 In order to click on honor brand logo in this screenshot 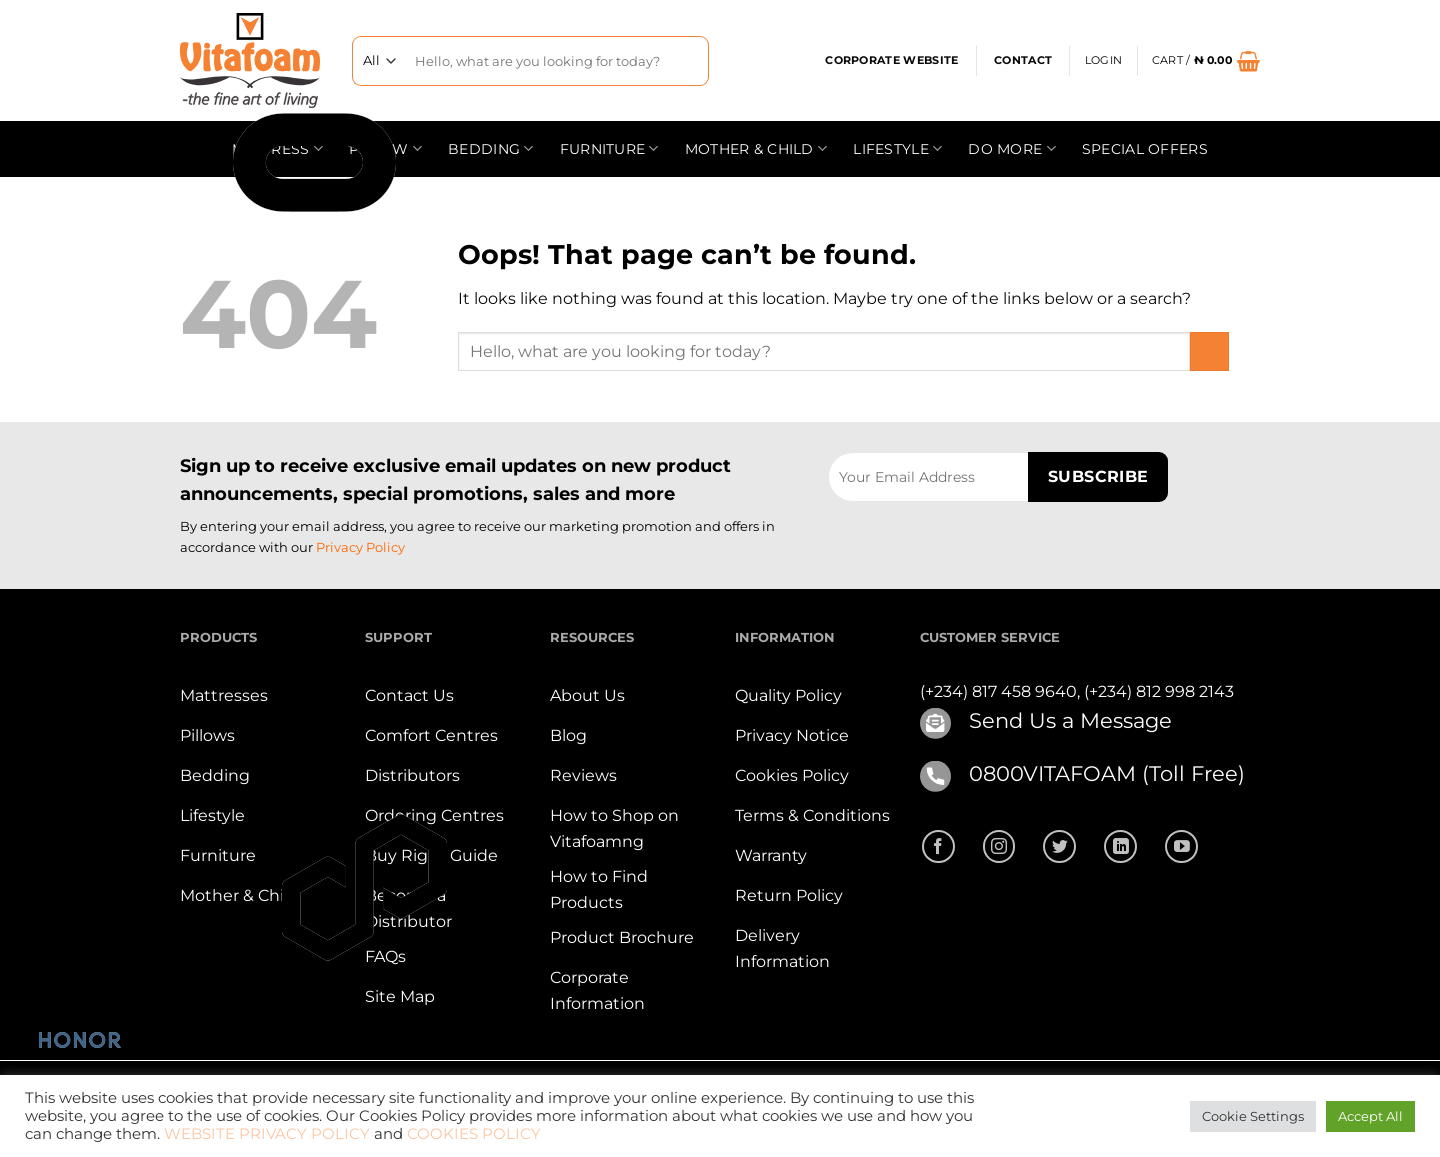, I will do `click(80, 1040)`.